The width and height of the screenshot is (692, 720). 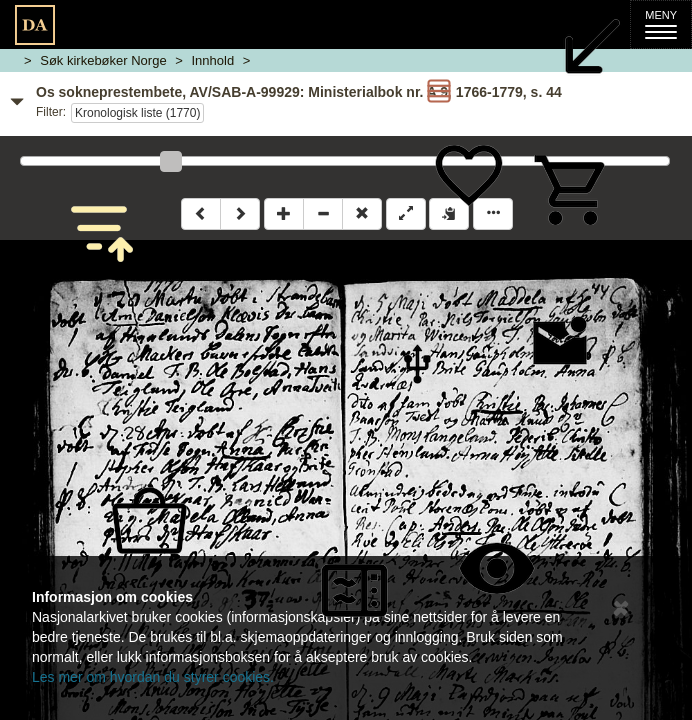 I want to click on view your shopping cart, so click(x=573, y=190).